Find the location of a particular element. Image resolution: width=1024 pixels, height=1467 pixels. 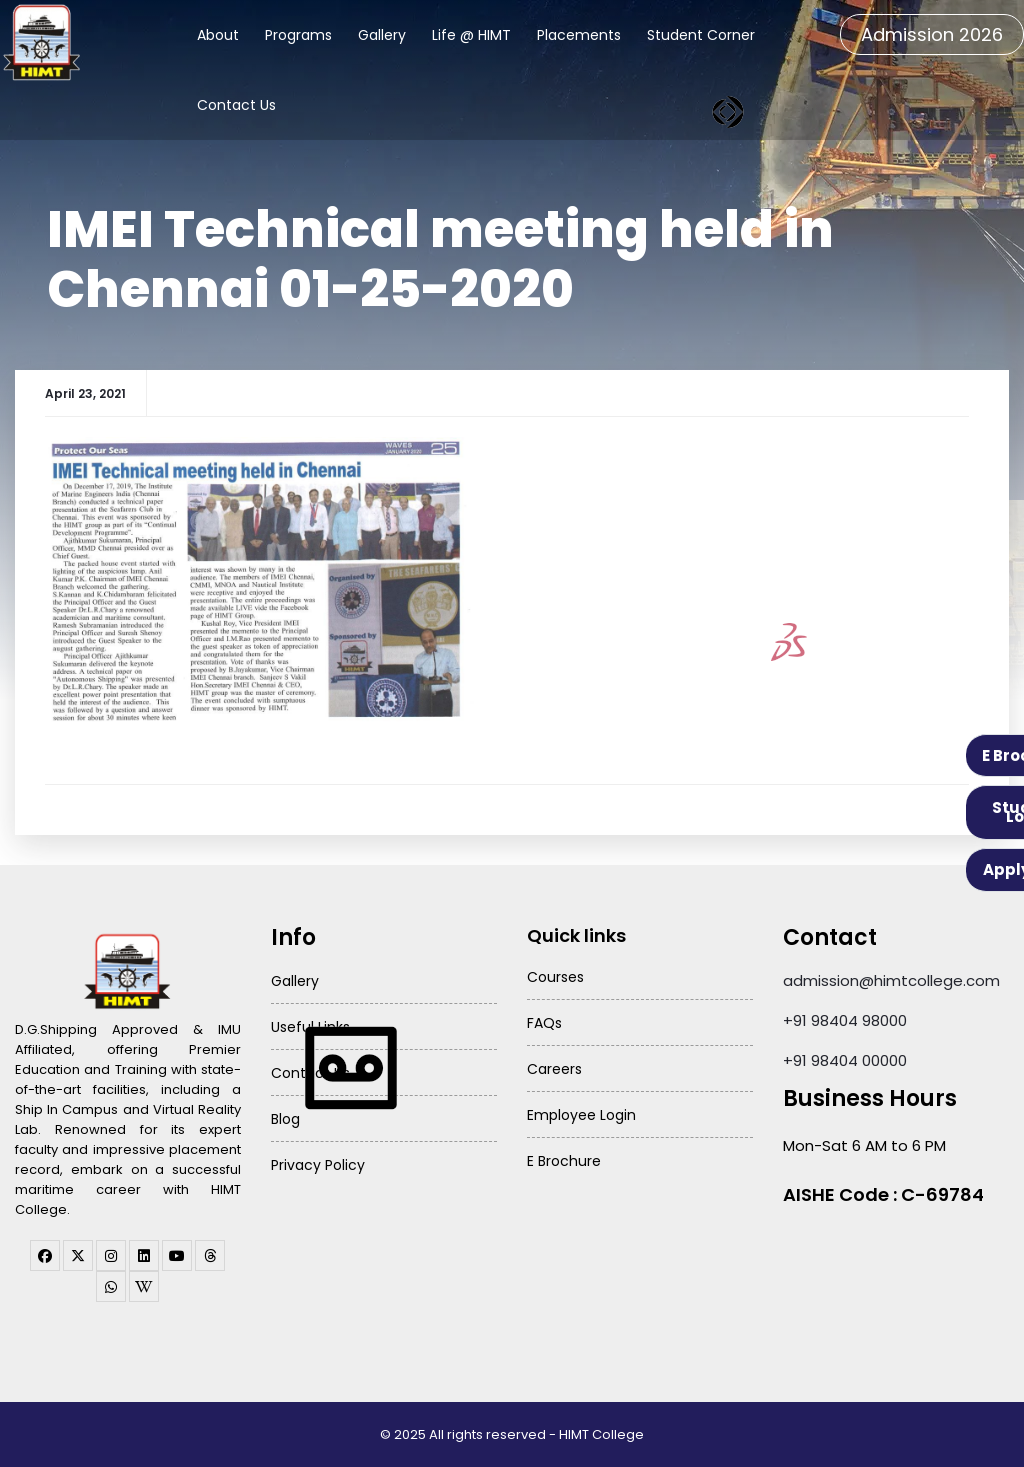

dassault systèmes company logo is located at coordinates (789, 642).